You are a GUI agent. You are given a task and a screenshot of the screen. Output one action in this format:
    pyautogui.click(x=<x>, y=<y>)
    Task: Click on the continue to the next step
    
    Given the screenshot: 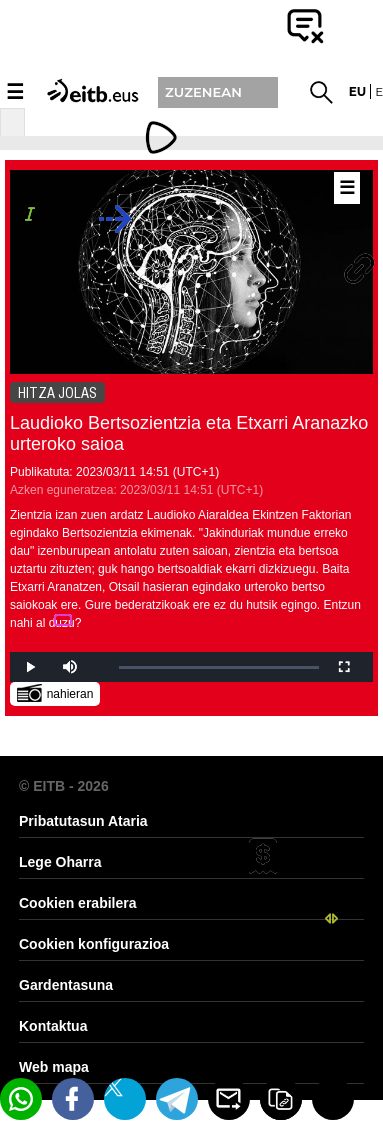 What is the action you would take?
    pyautogui.click(x=115, y=219)
    